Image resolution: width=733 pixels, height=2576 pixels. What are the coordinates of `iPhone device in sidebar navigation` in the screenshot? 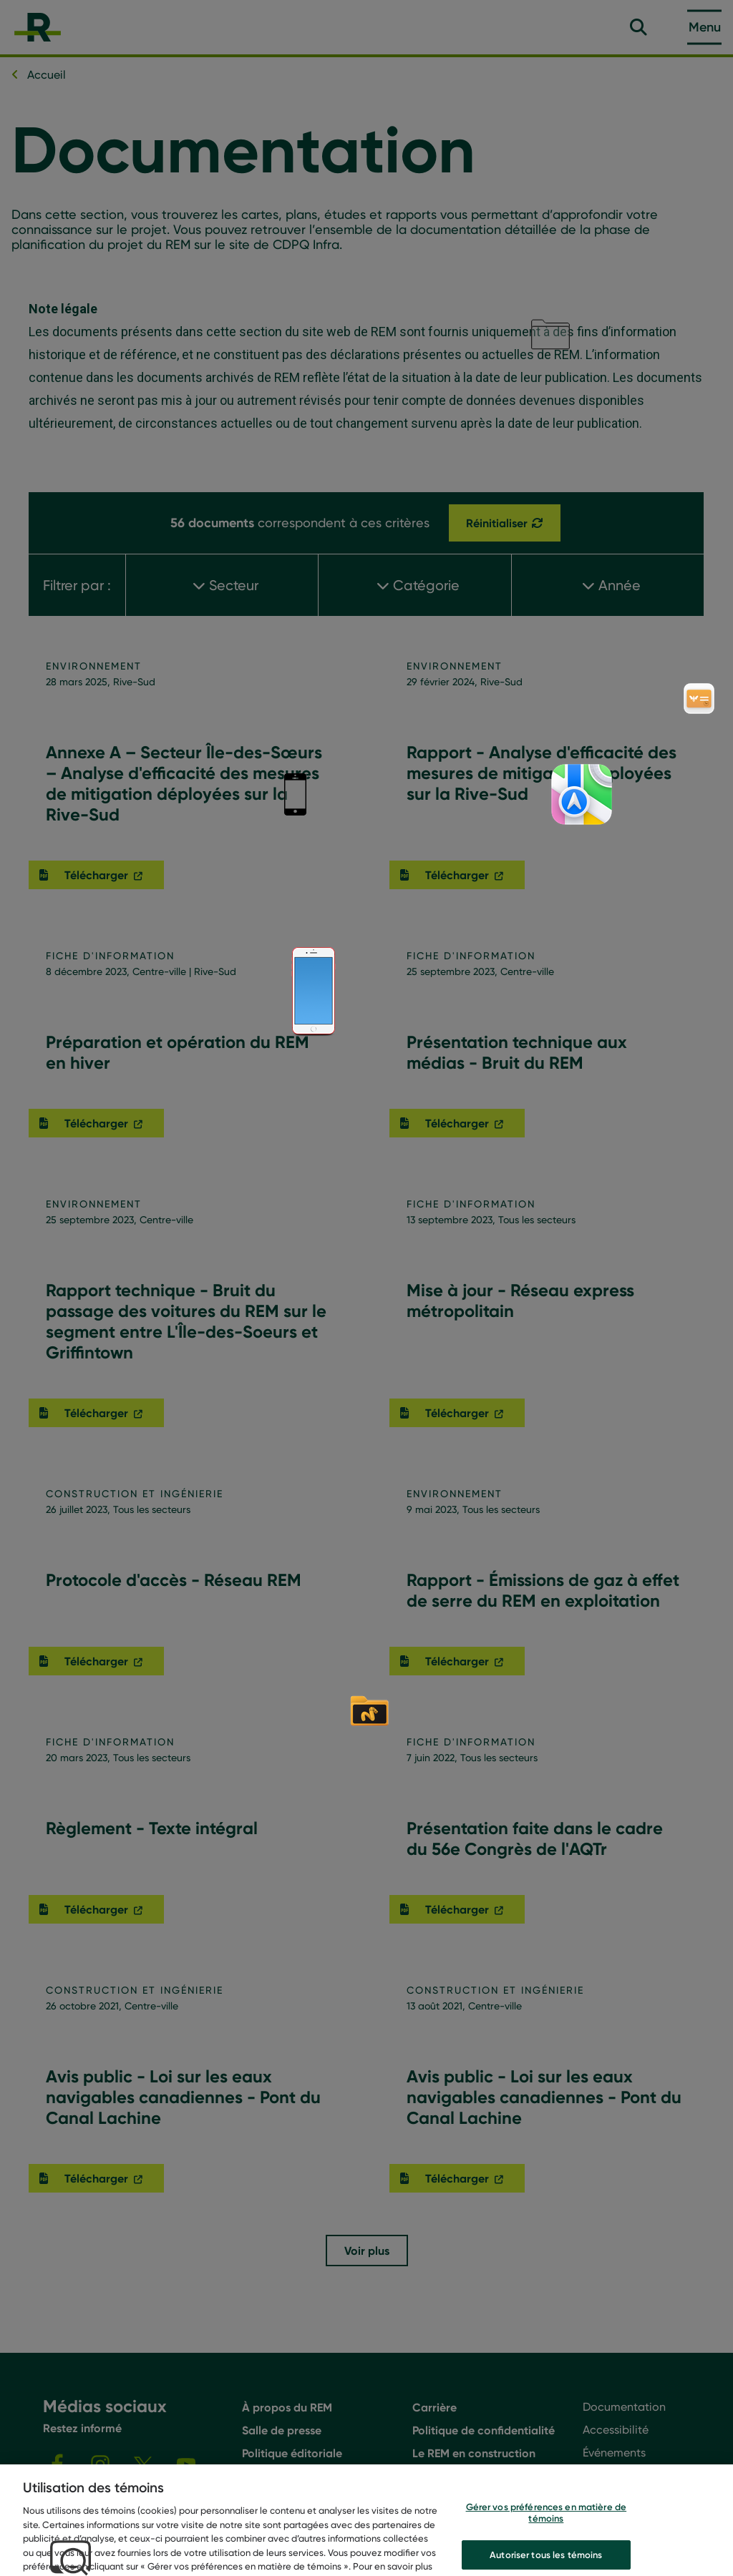 It's located at (295, 794).